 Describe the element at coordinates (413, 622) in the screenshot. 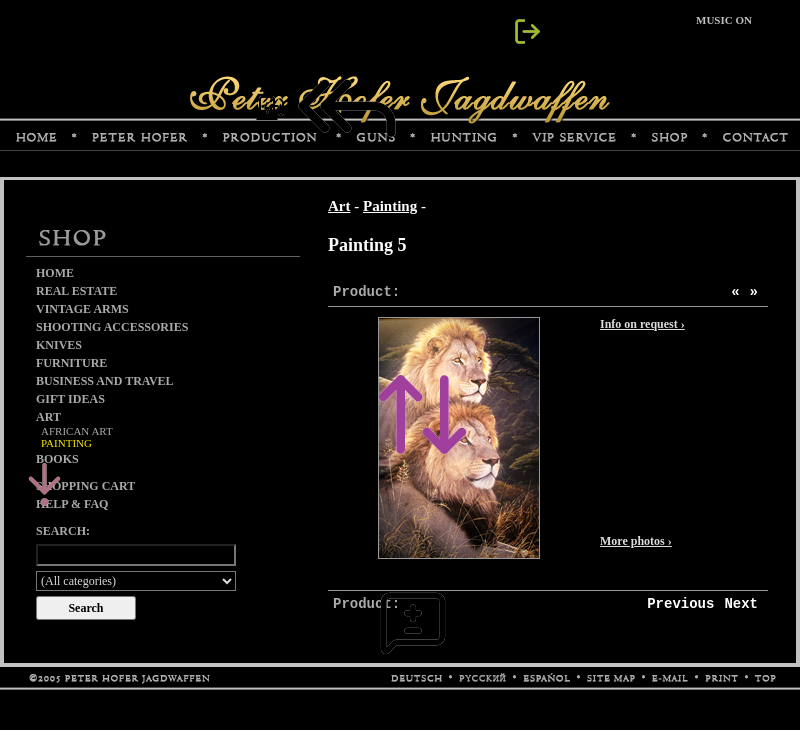

I see `compare or show differences between messages` at that location.